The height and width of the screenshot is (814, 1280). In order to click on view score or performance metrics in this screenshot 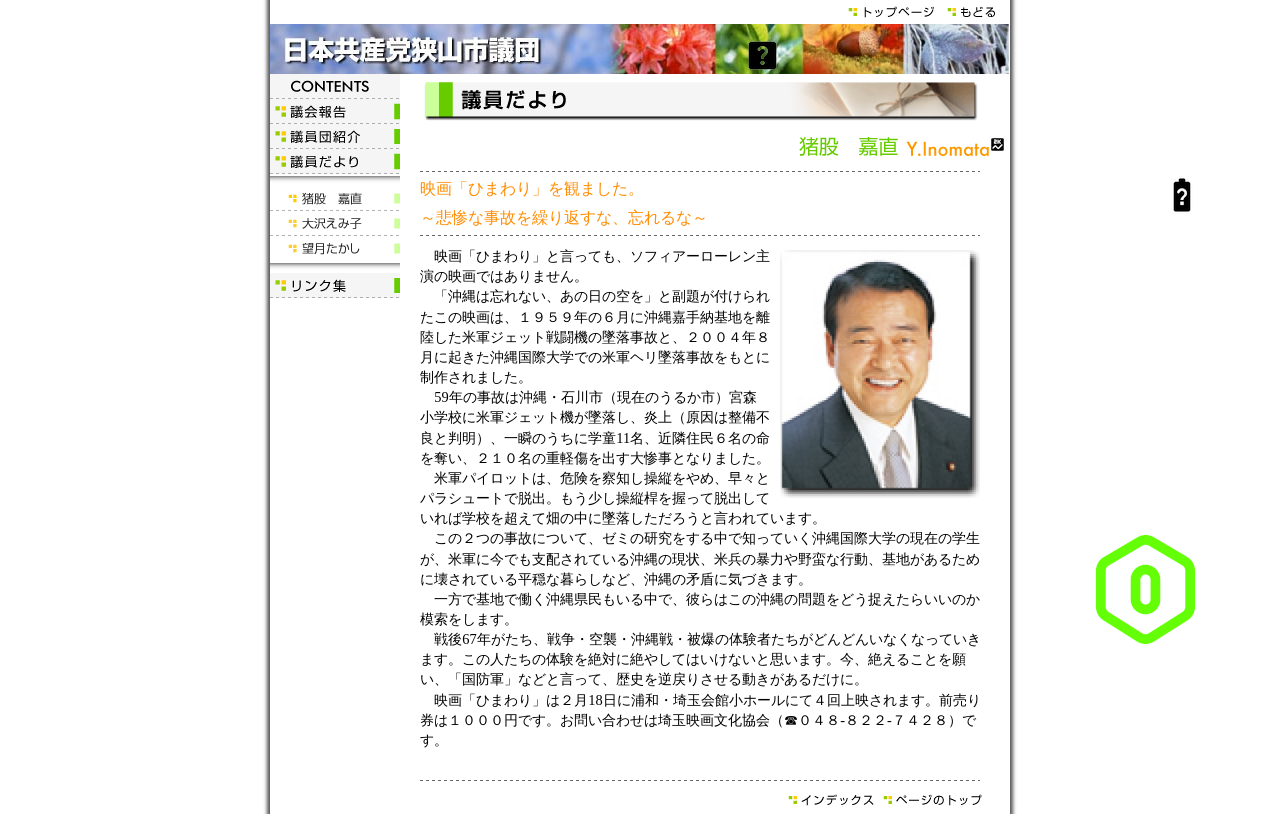, I will do `click(997, 144)`.